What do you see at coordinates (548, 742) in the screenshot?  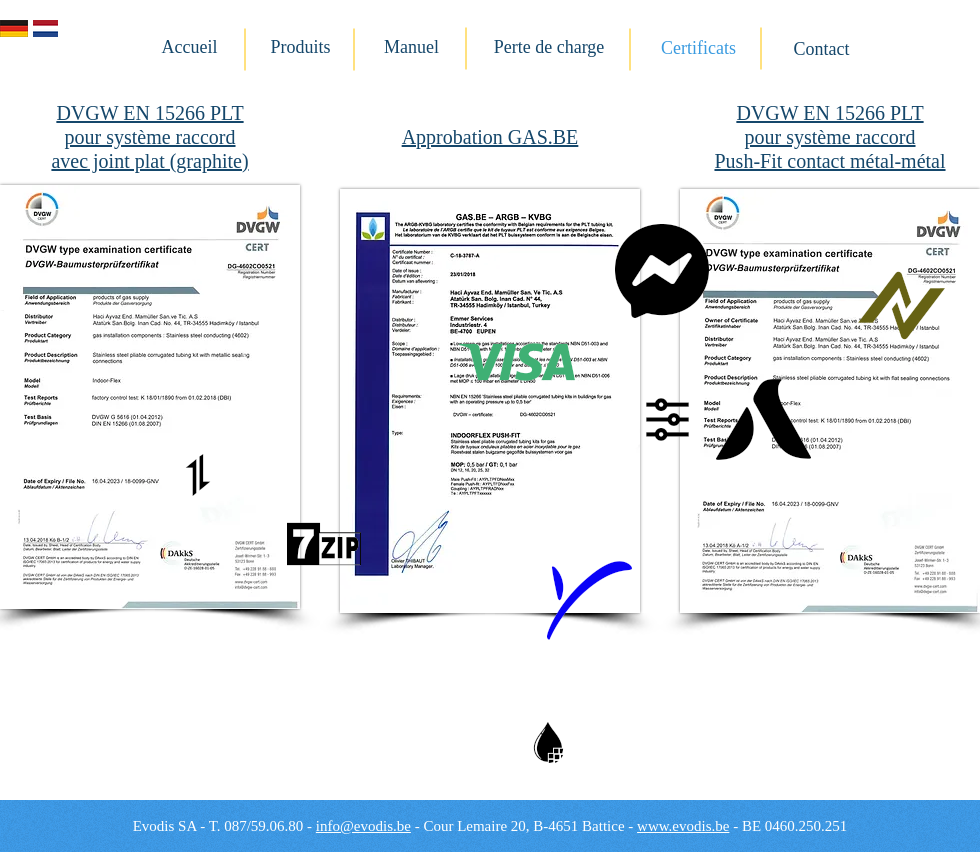 I see `Apache NiFi application logo` at bounding box center [548, 742].